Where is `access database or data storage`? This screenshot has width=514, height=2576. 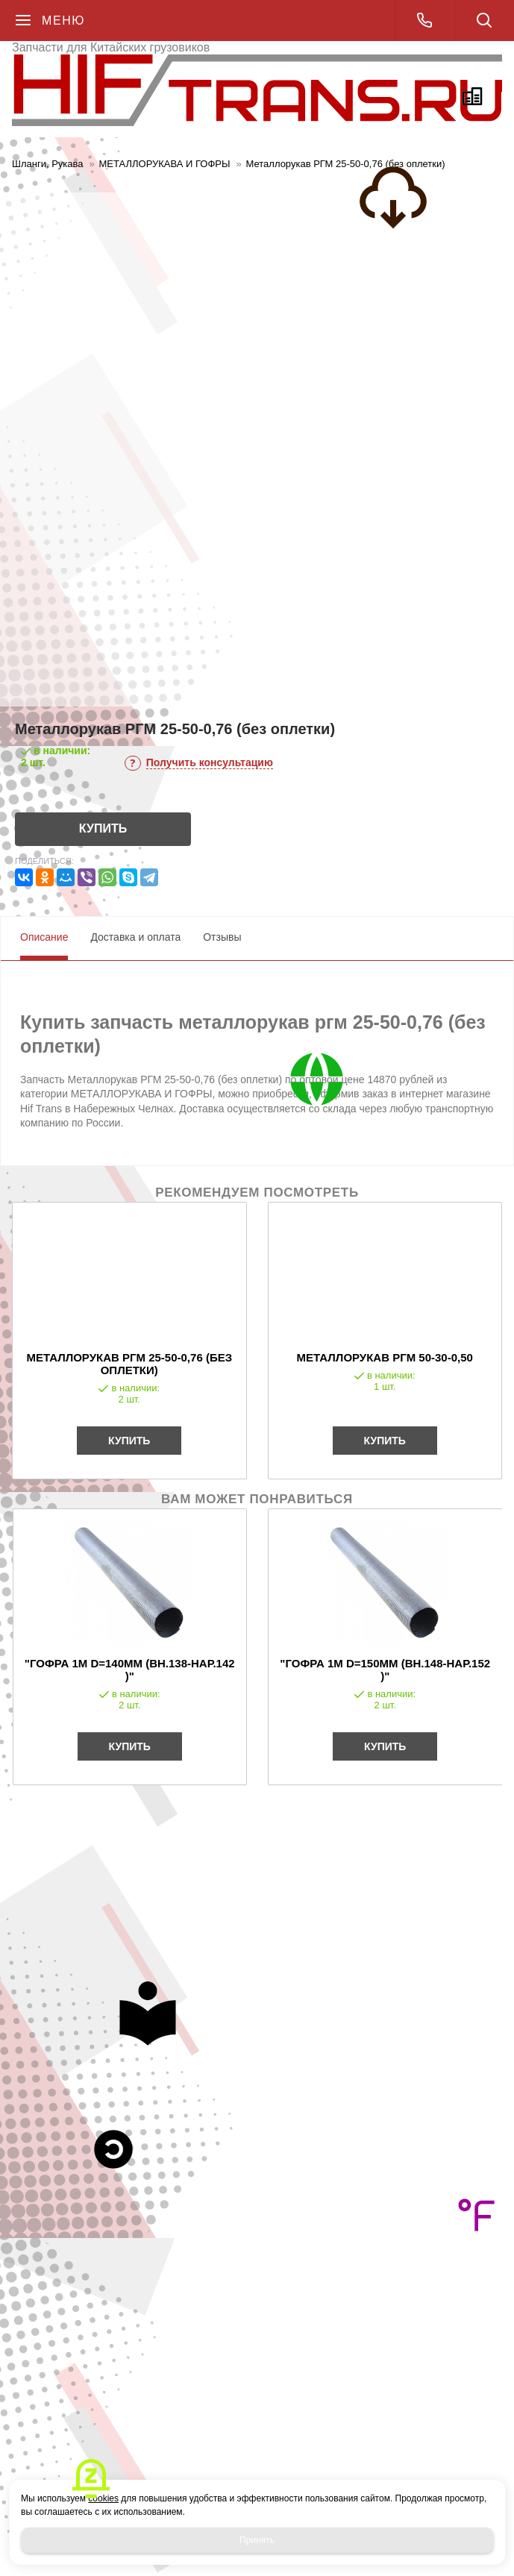 access database or data storage is located at coordinates (472, 96).